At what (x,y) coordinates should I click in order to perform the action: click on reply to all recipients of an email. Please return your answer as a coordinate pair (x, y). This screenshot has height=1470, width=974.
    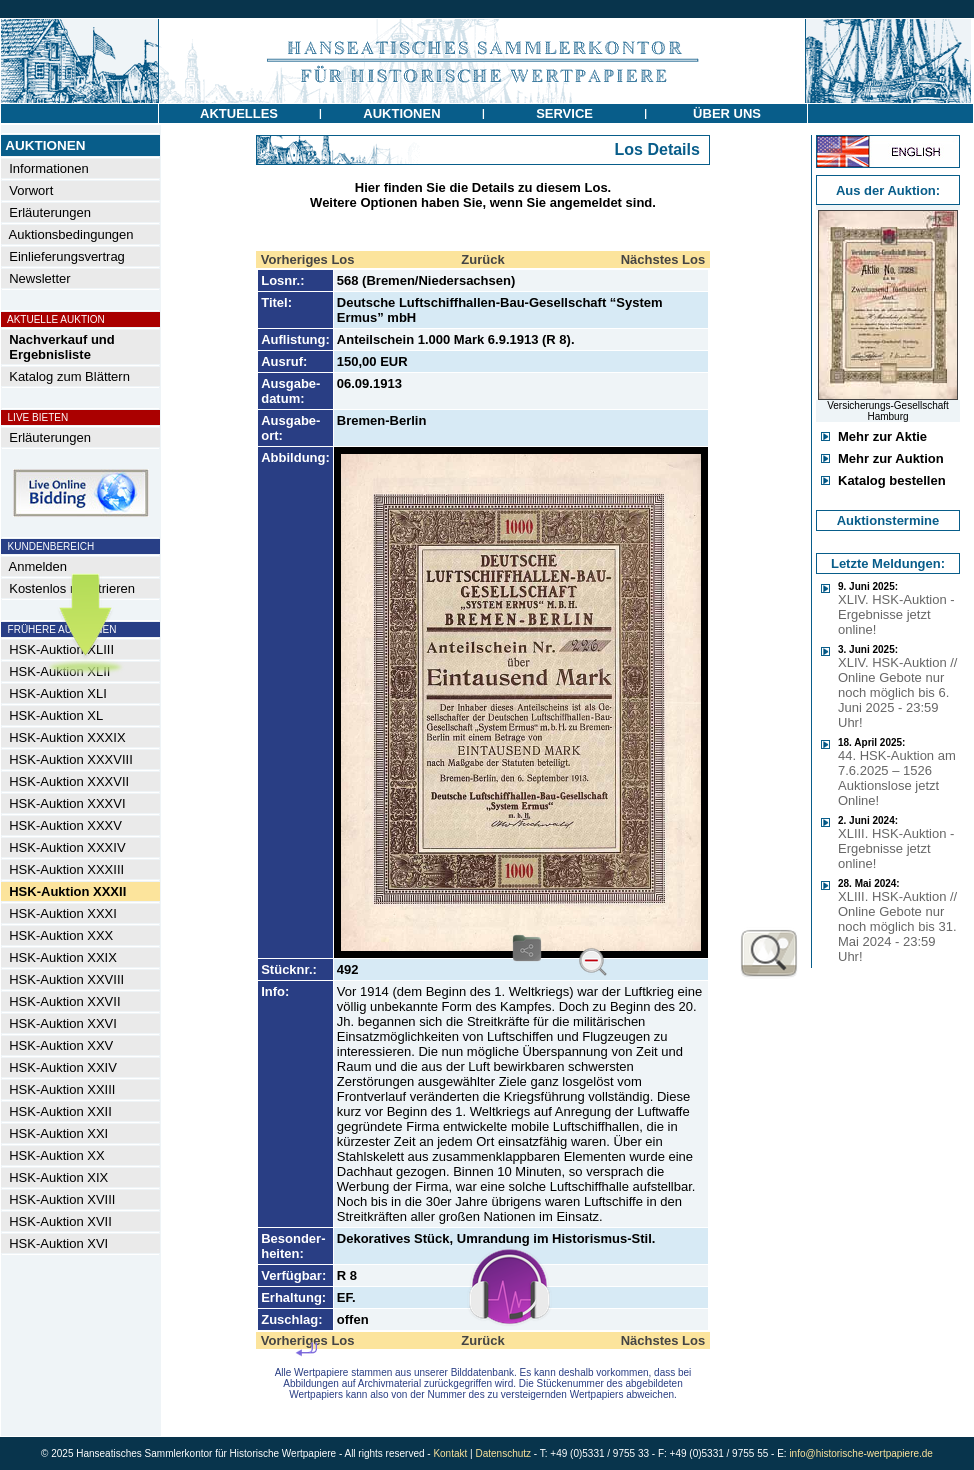
    Looking at the image, I should click on (306, 1348).